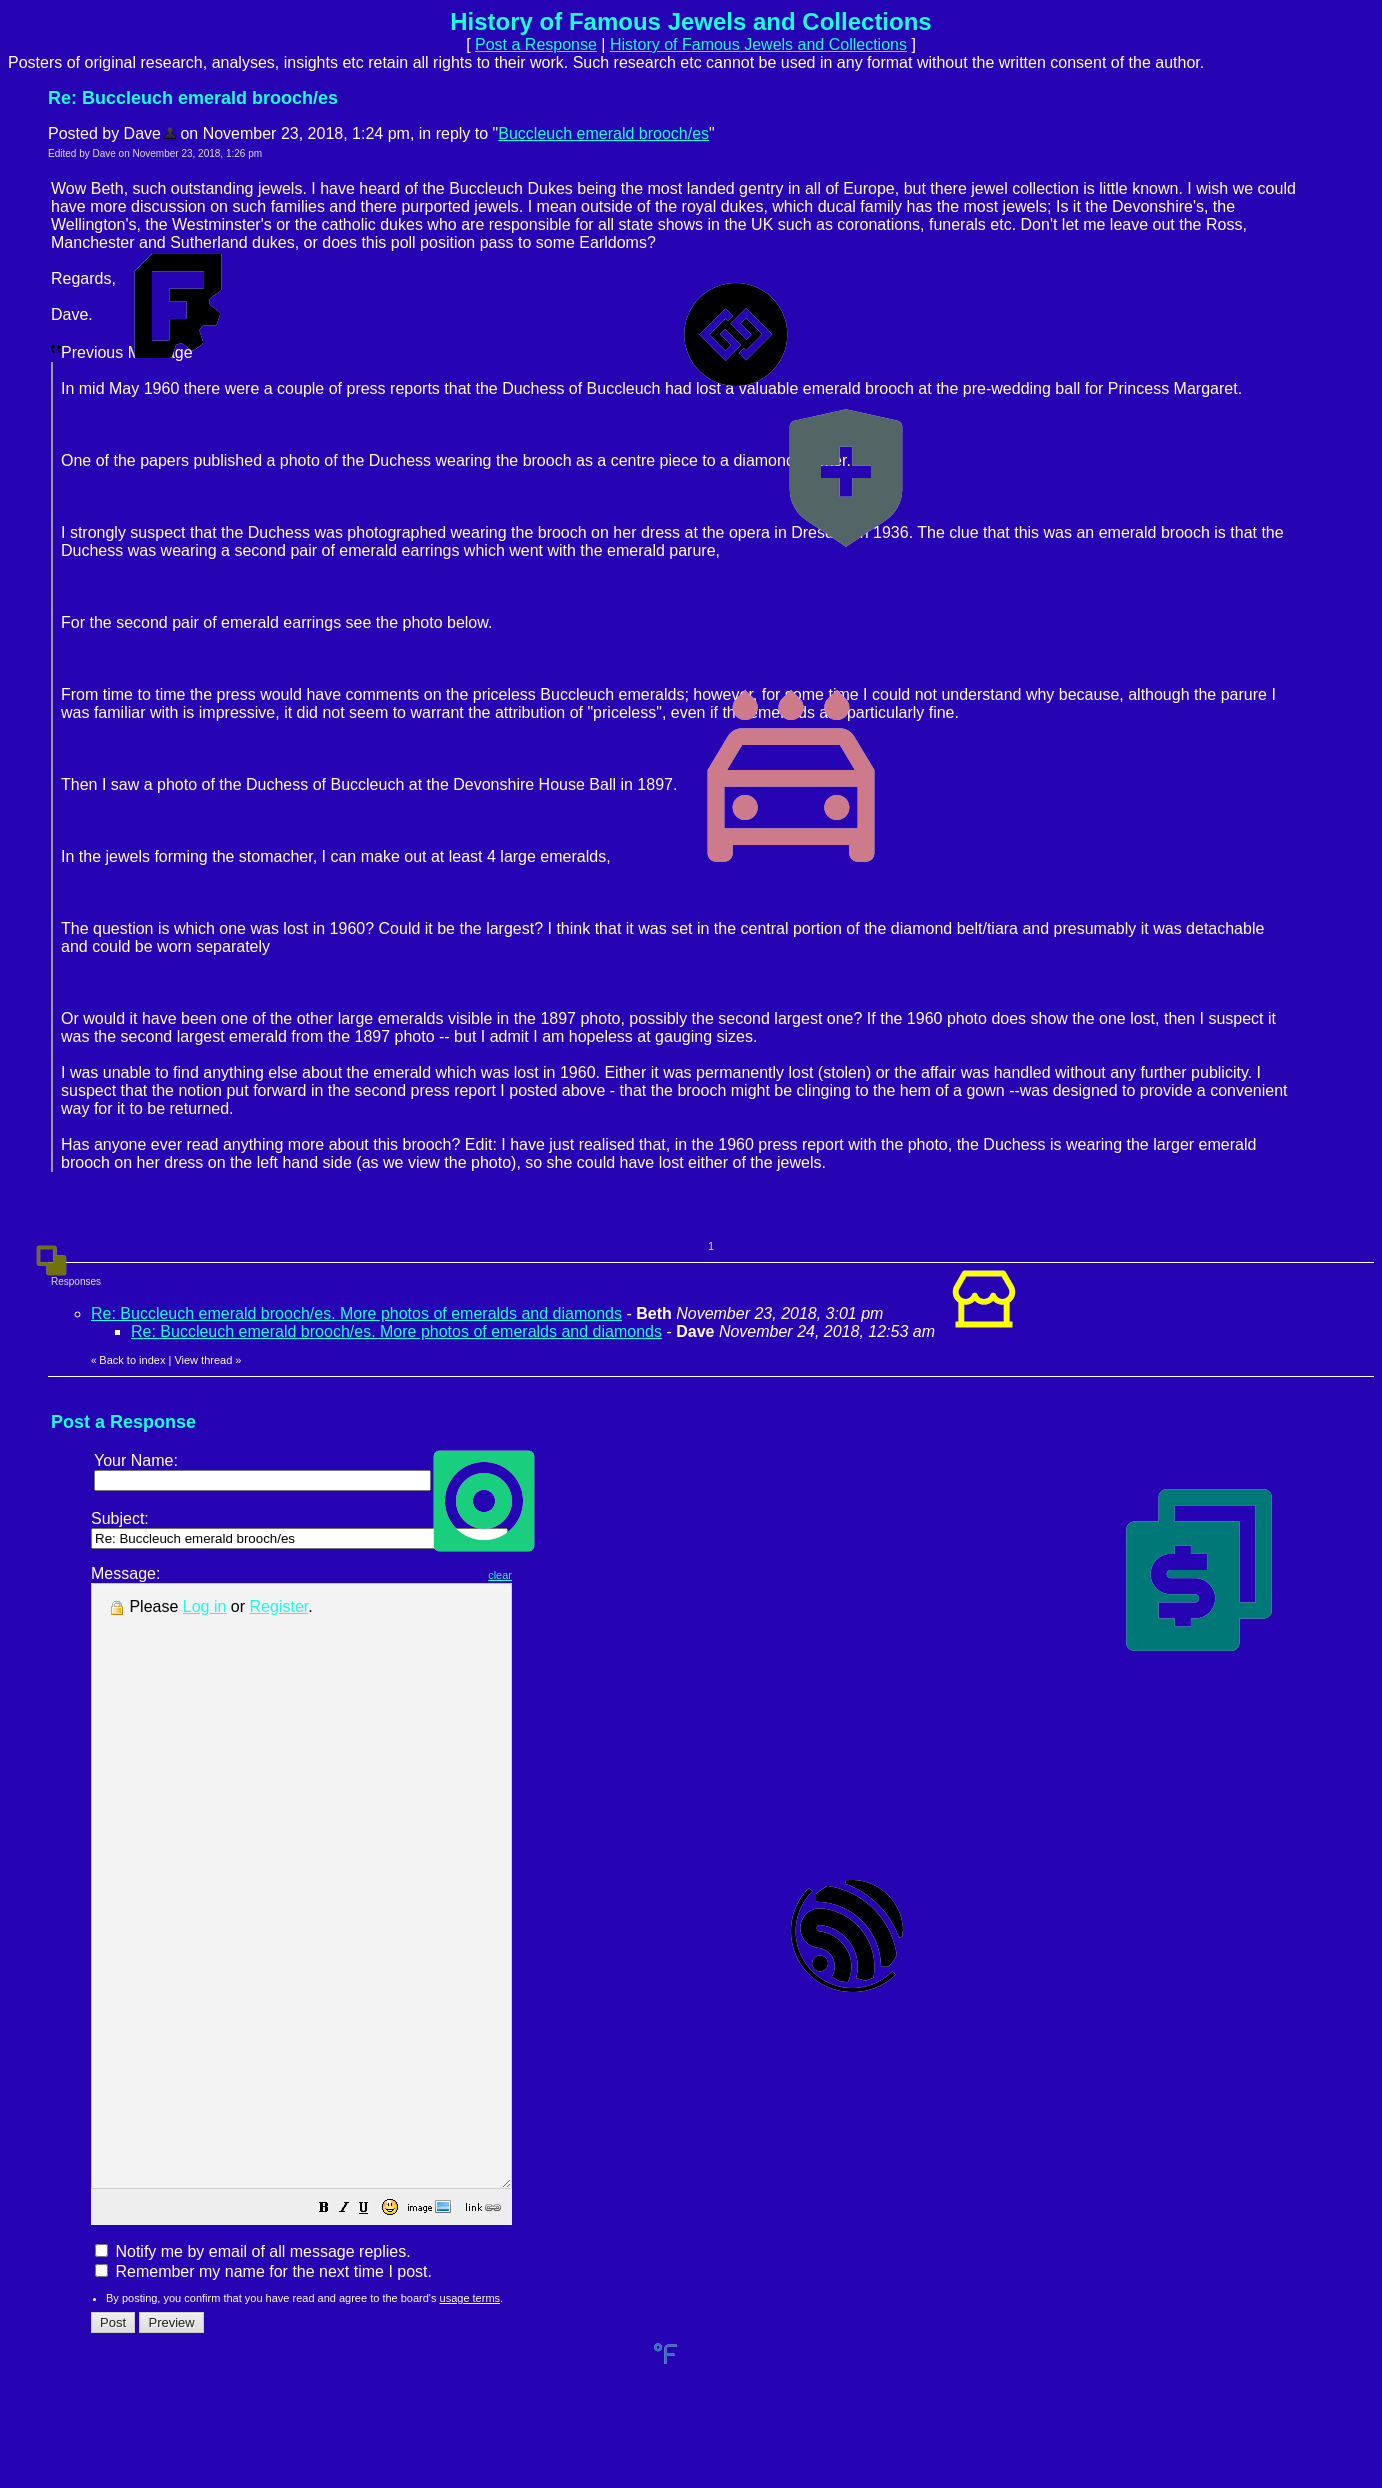 The width and height of the screenshot is (1382, 2488). Describe the element at coordinates (735, 334) in the screenshot. I see `GG.deals logo` at that location.